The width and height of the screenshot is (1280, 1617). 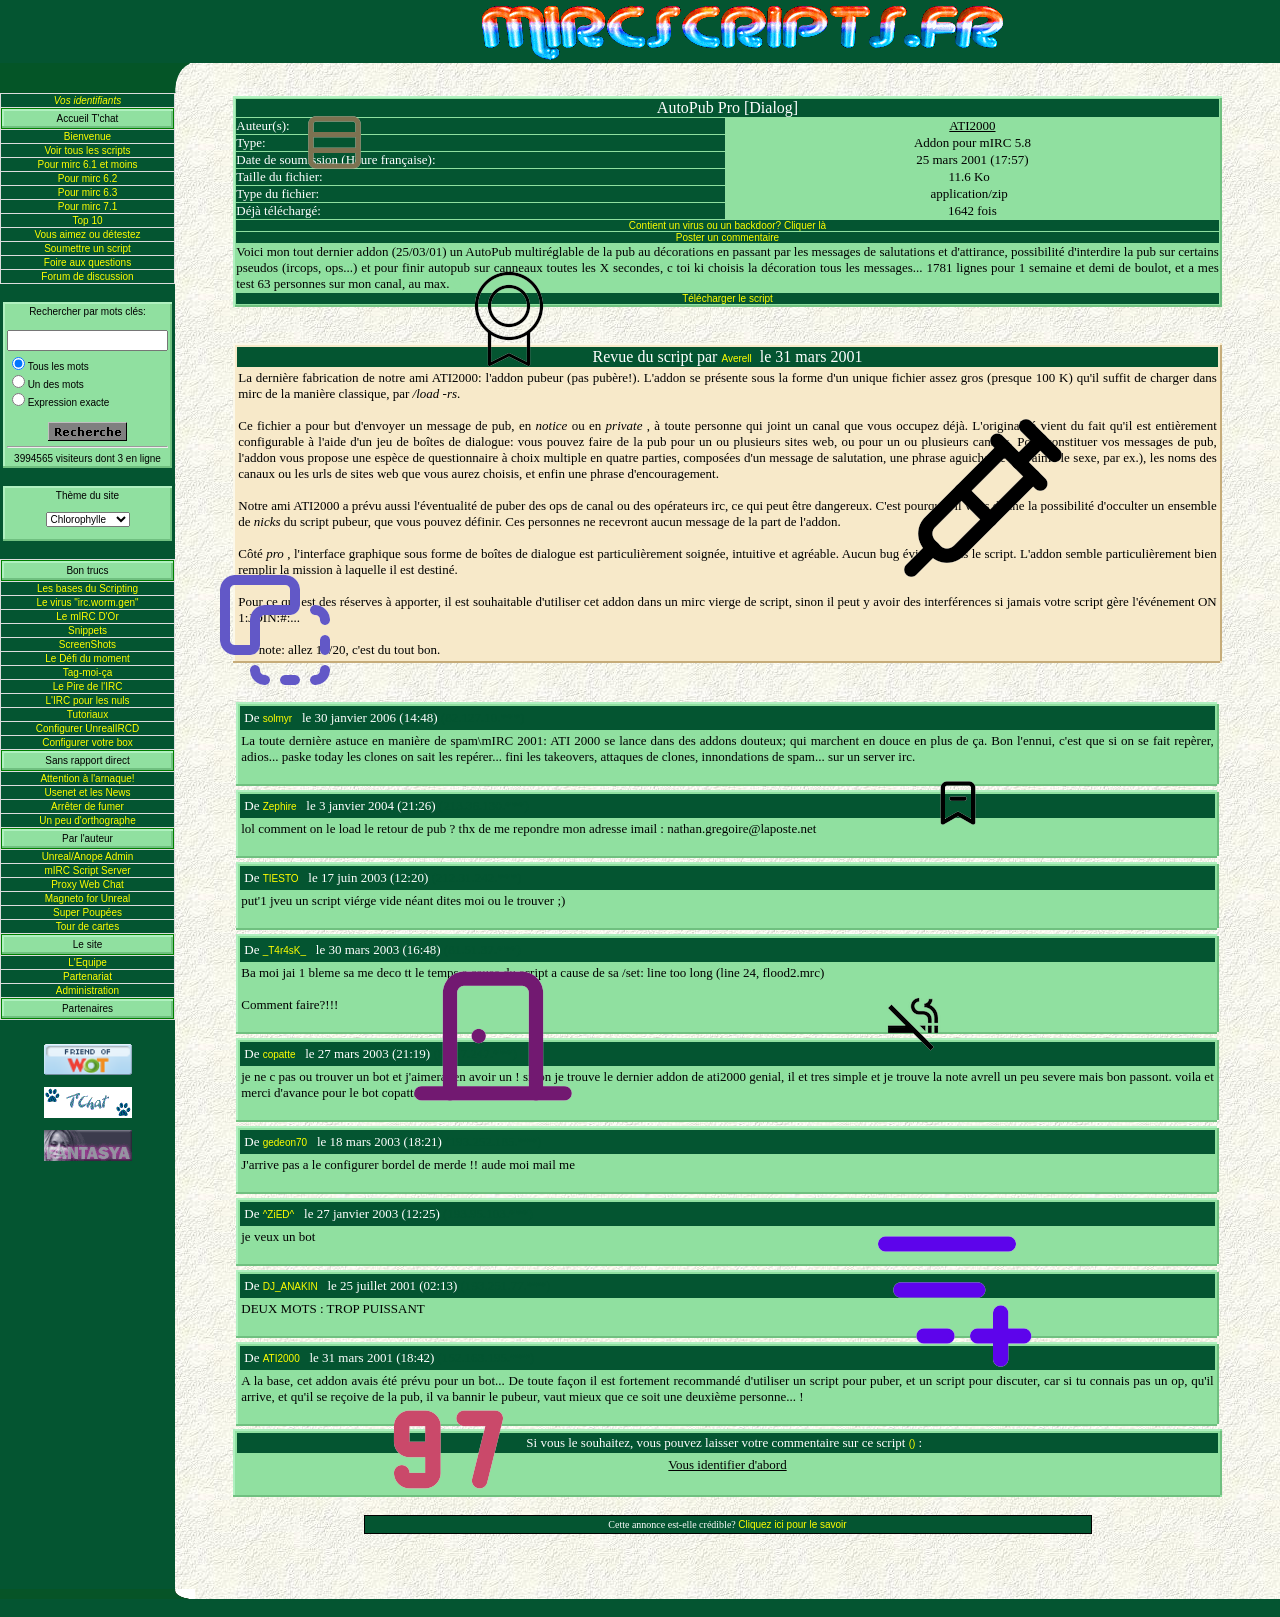 What do you see at coordinates (334, 142) in the screenshot?
I see `switch to list view` at bounding box center [334, 142].